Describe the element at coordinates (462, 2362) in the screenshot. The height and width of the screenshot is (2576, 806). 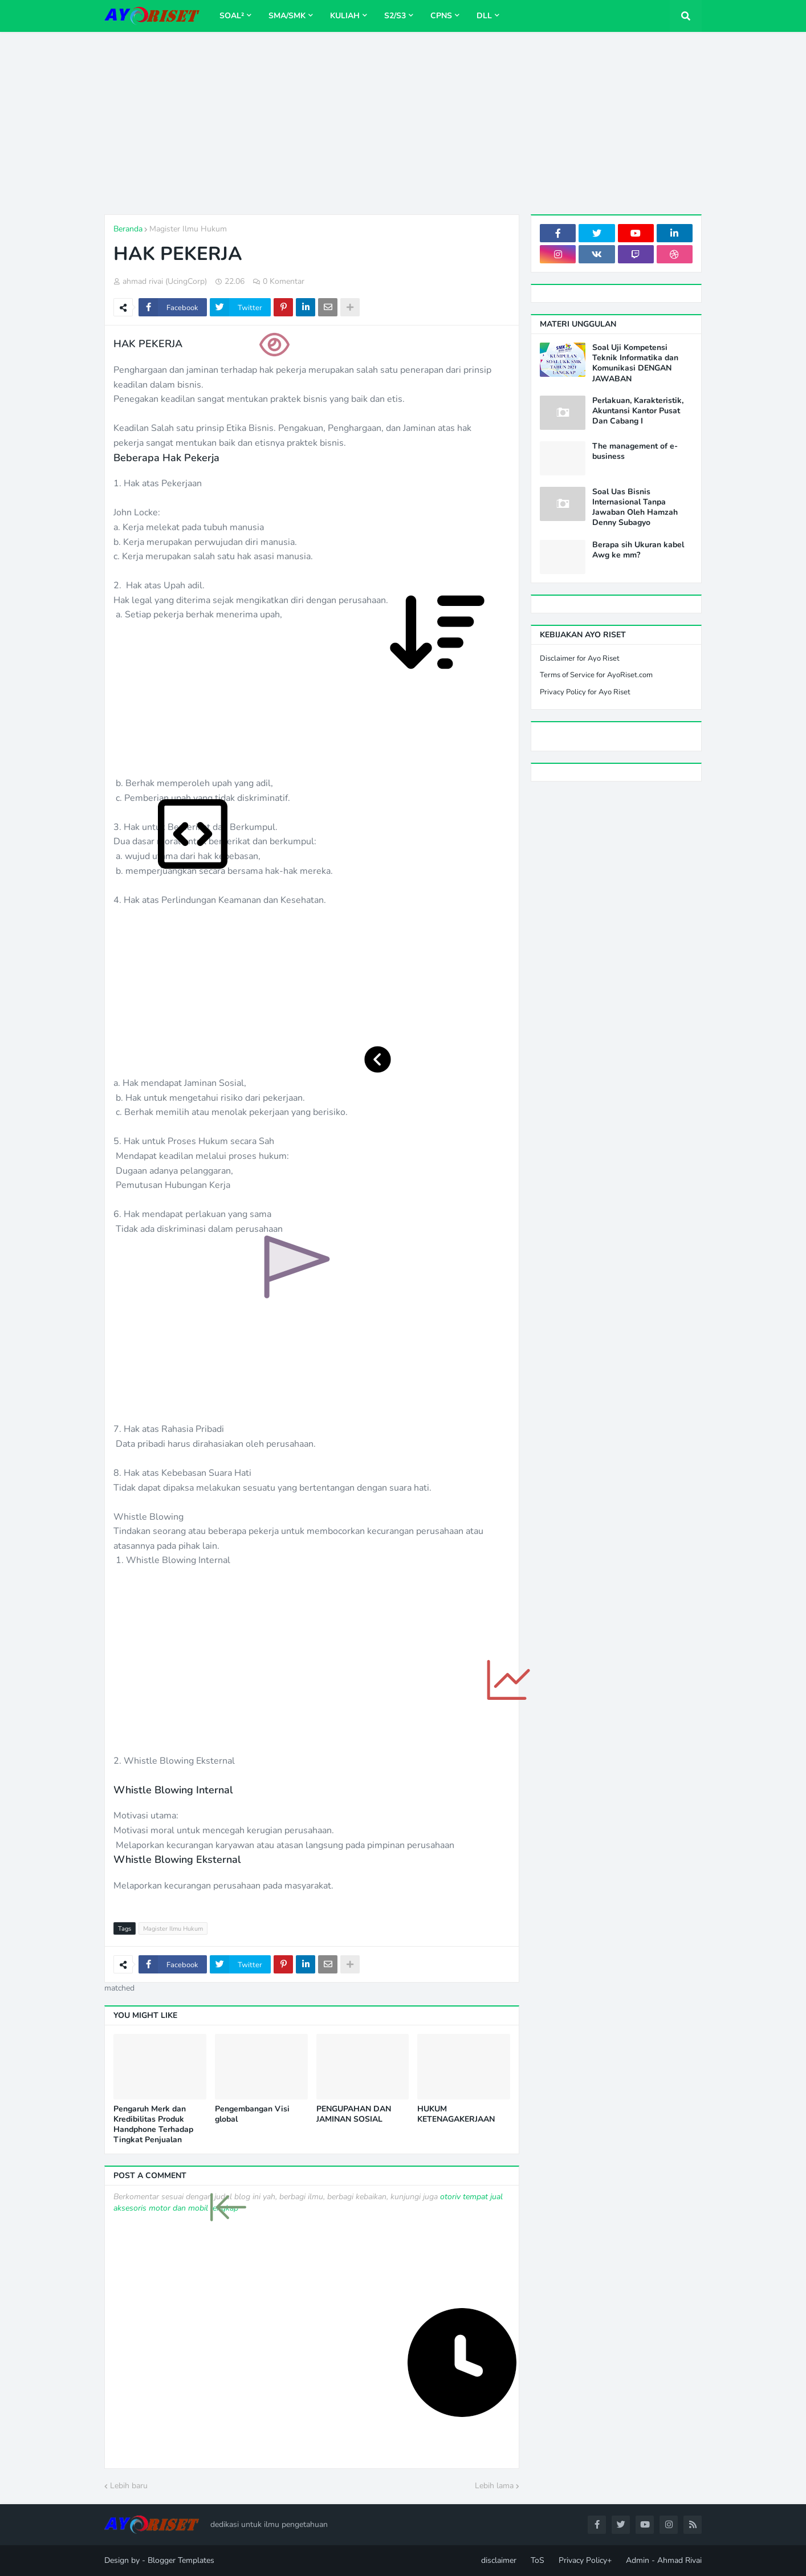
I see `view time or clock settings` at that location.